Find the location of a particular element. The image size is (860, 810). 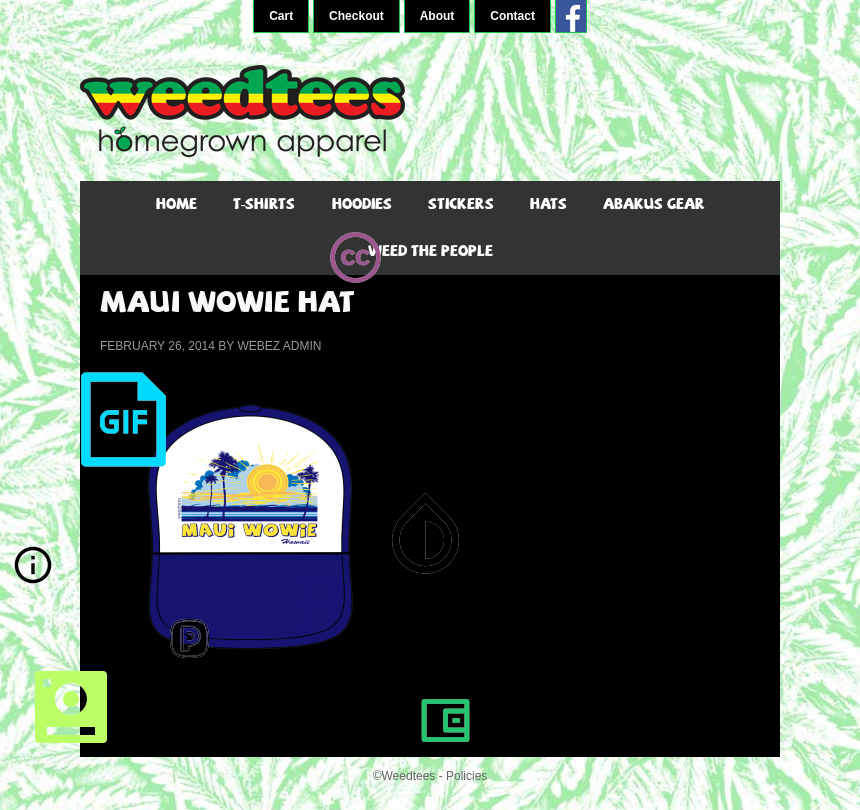

adjust color contrast settings is located at coordinates (425, 536).